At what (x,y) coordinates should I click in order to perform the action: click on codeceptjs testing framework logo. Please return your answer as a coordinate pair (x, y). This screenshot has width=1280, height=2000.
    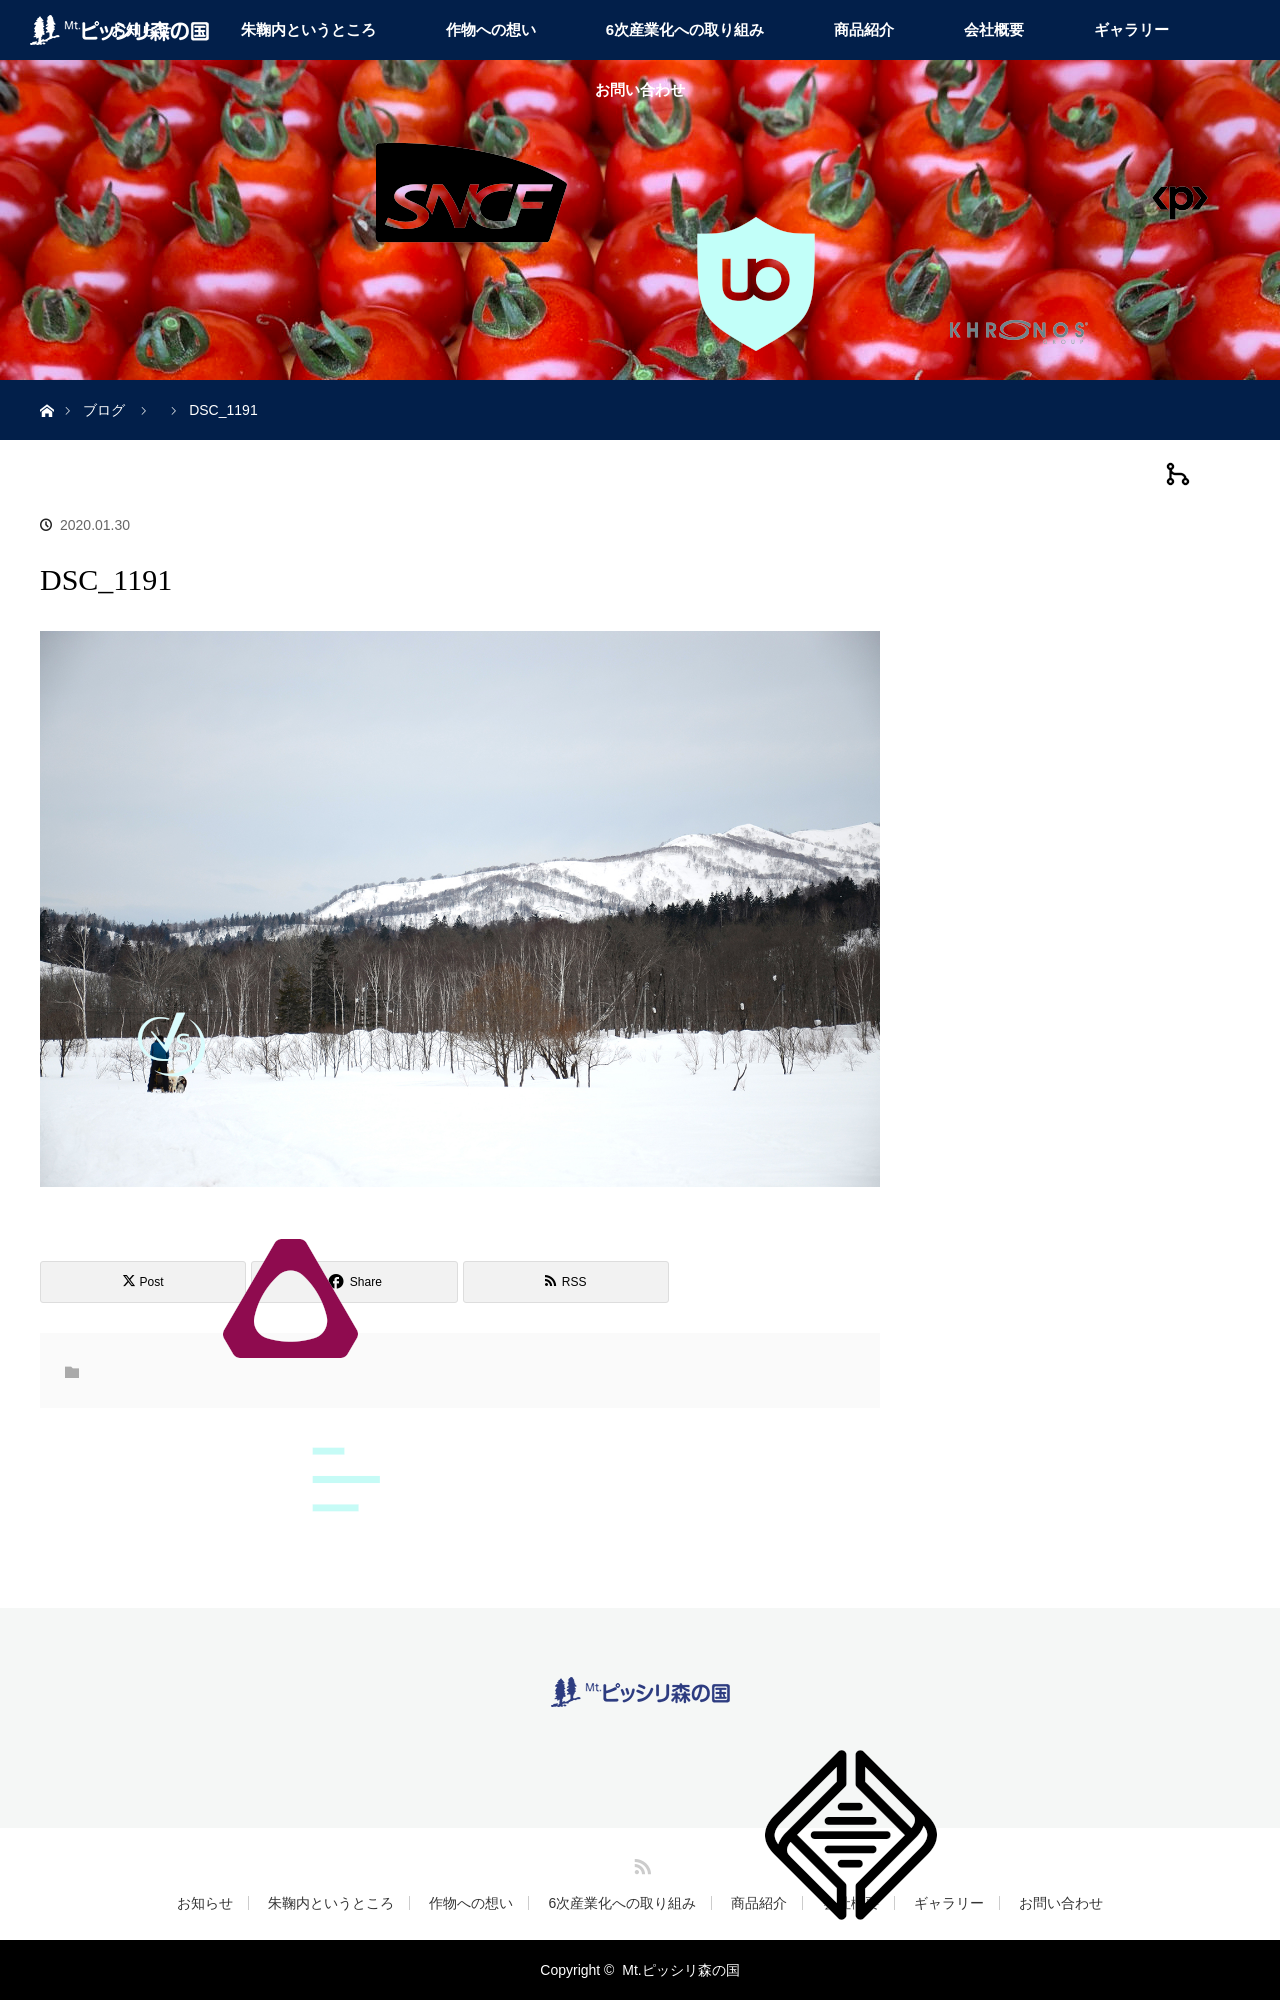
    Looking at the image, I should click on (171, 1044).